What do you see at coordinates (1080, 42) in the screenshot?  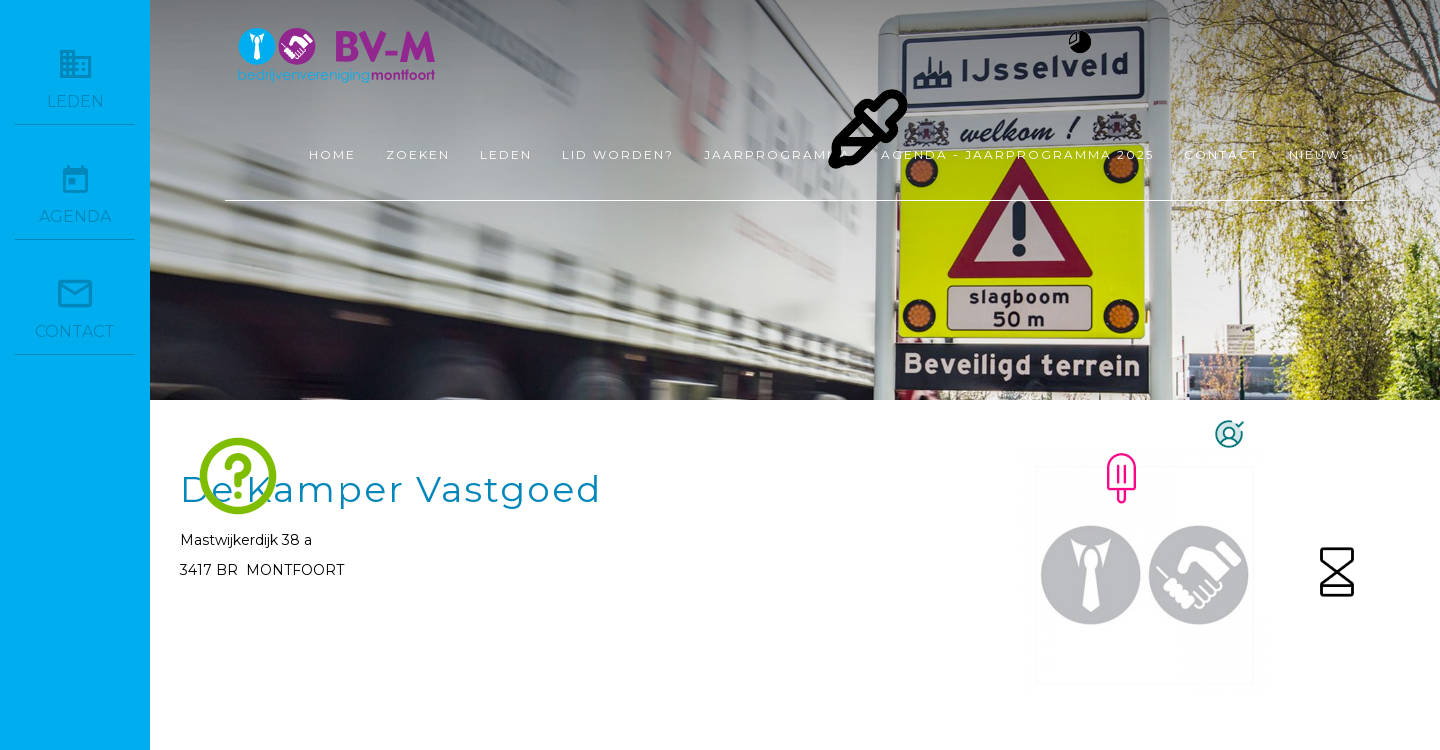 I see `view analytics breakdown` at bounding box center [1080, 42].